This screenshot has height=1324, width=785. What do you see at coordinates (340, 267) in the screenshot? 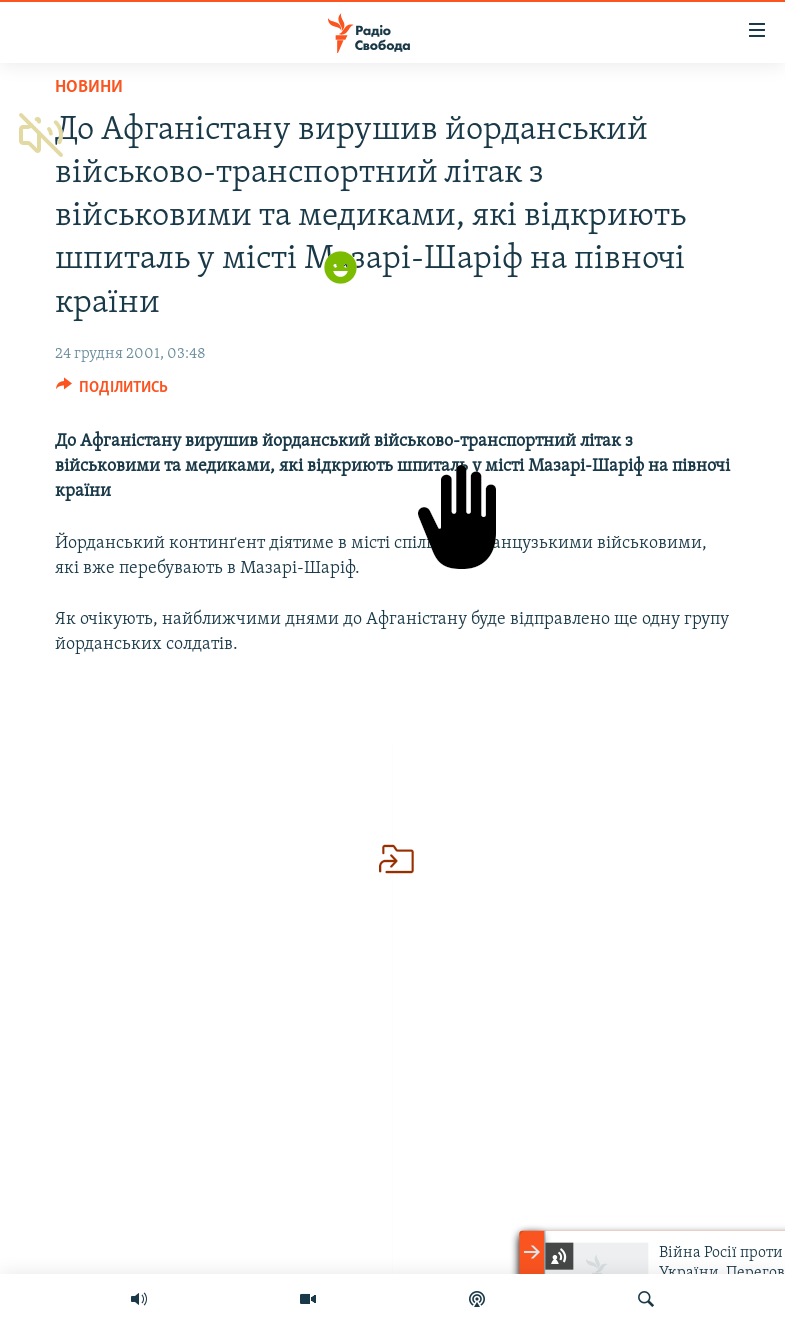
I see `rate your experience positively` at bounding box center [340, 267].